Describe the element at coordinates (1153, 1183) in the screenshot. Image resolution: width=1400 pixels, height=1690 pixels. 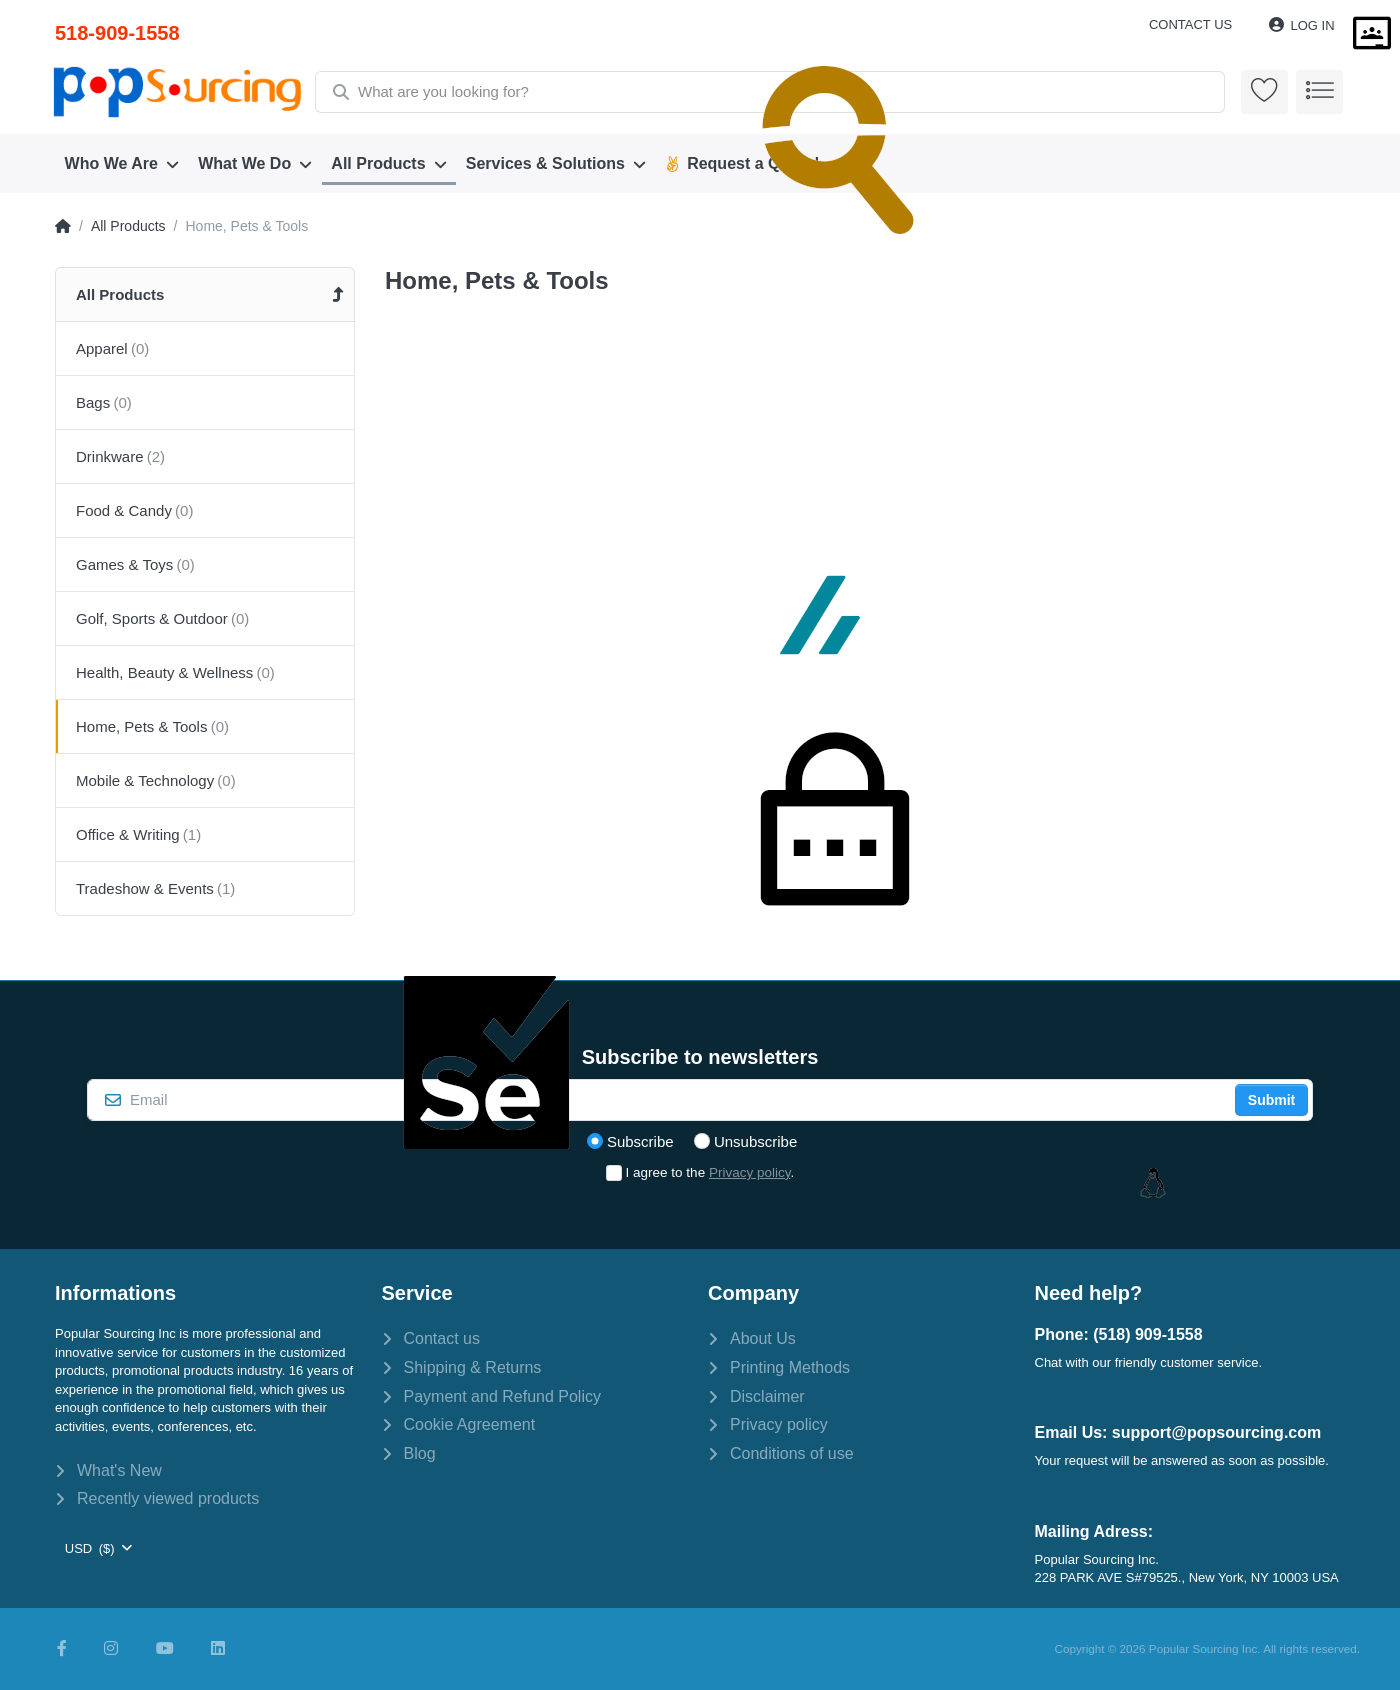
I see `linux operating system logo` at that location.